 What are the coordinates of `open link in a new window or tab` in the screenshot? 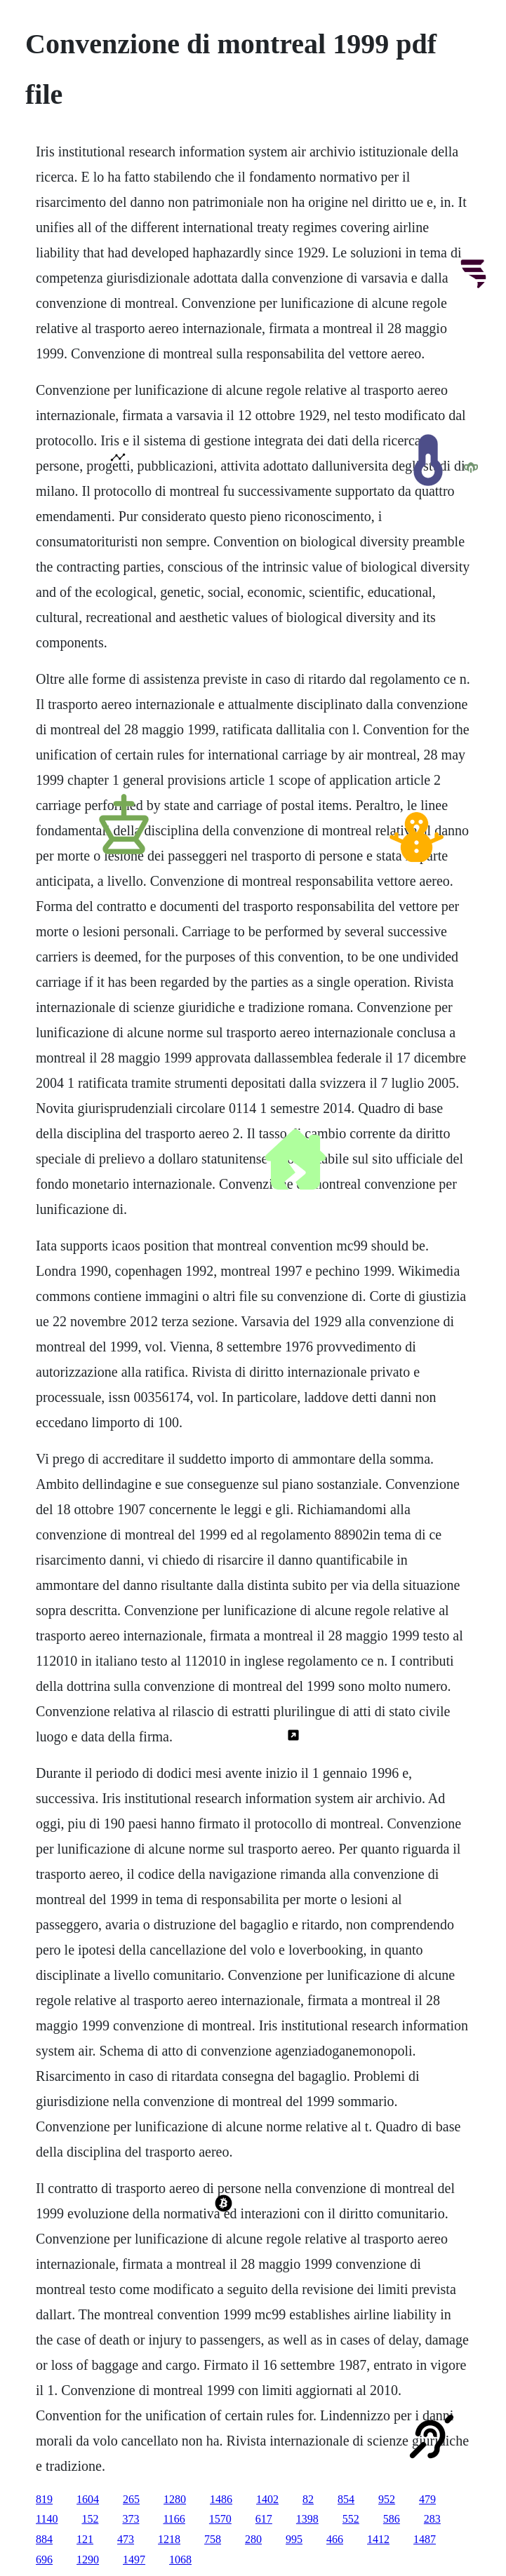 It's located at (293, 1735).